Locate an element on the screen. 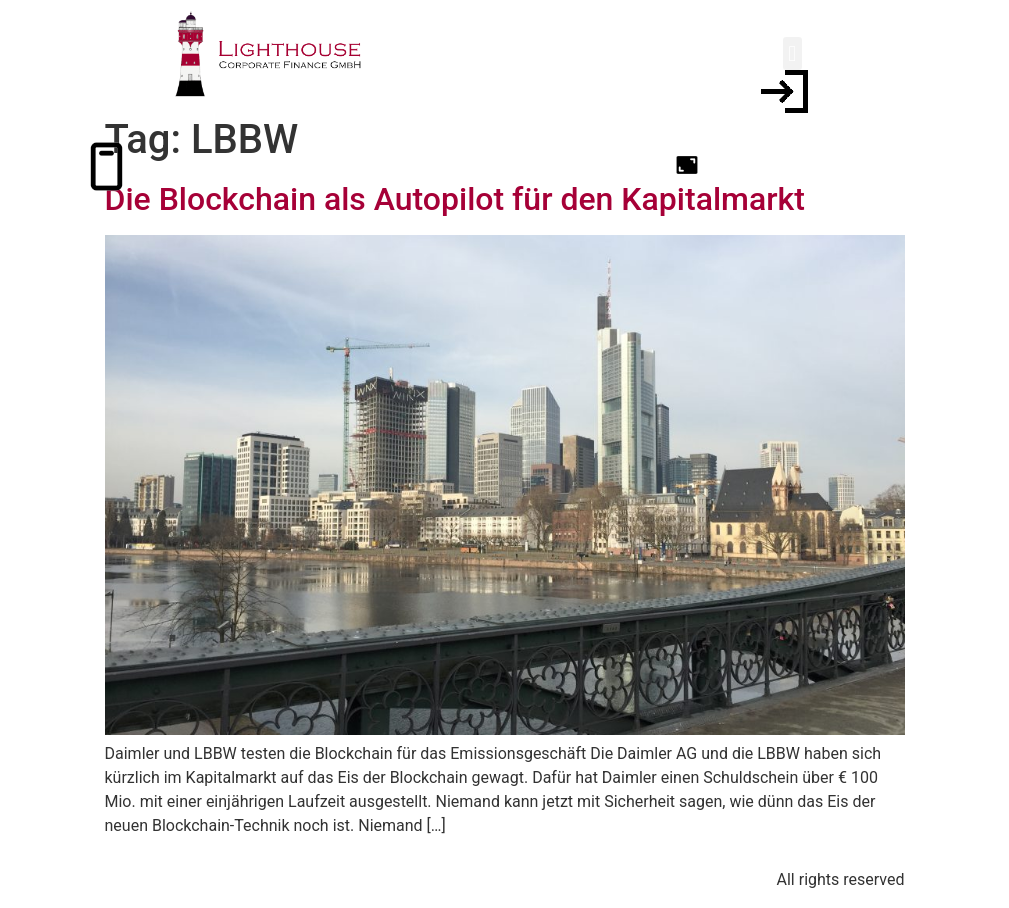 The image size is (1009, 908). log in to your account is located at coordinates (784, 91).